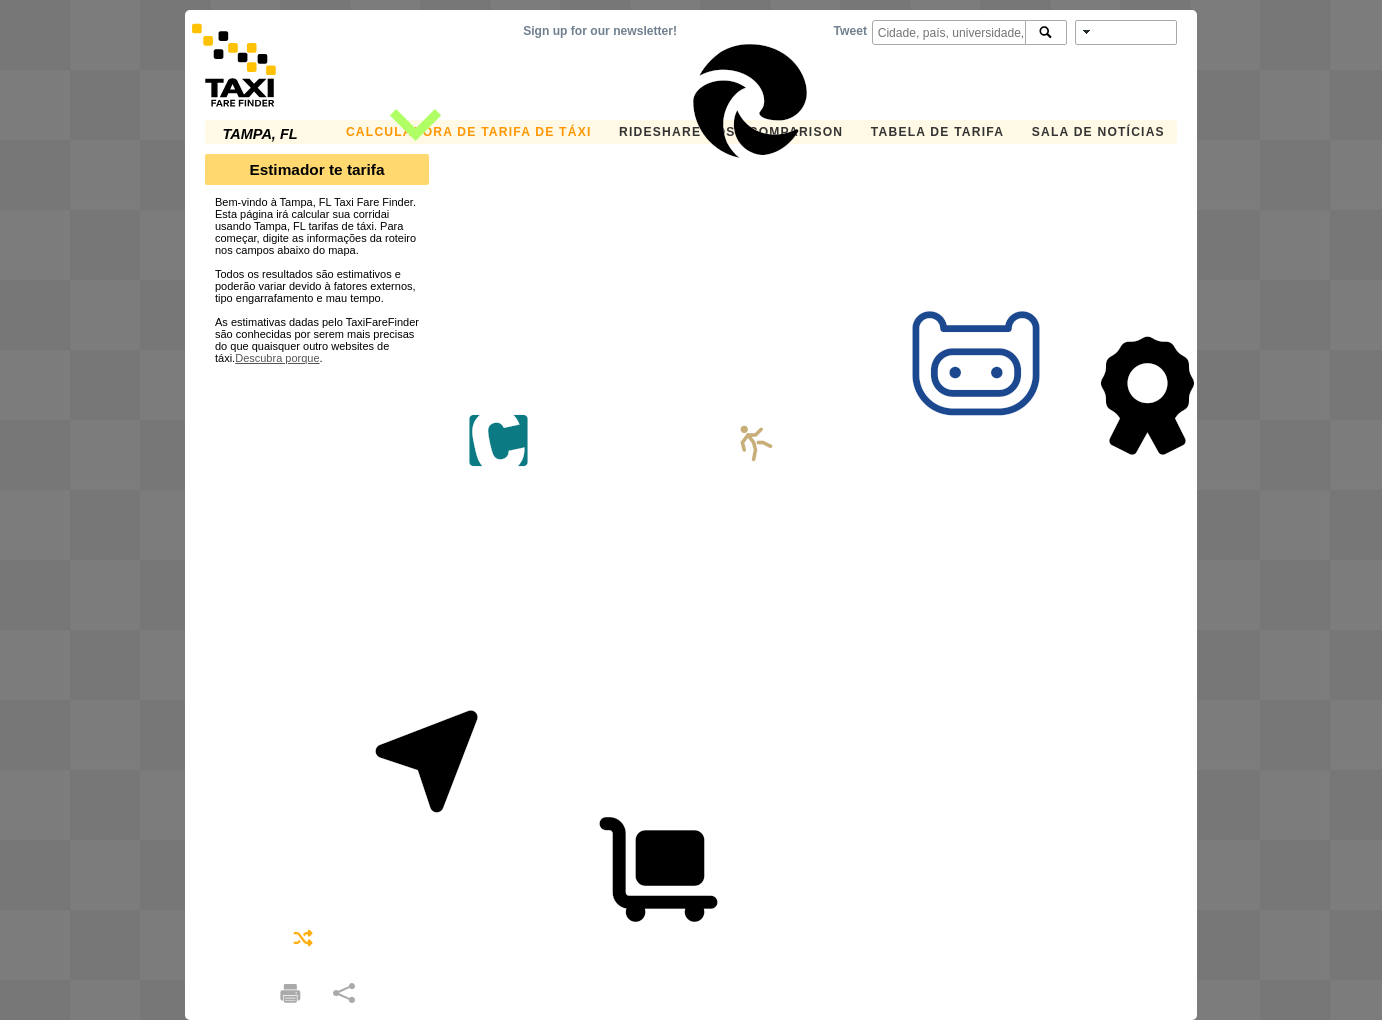 This screenshot has width=1382, height=1020. What do you see at coordinates (1147, 396) in the screenshot?
I see `view achievements or awards` at bounding box center [1147, 396].